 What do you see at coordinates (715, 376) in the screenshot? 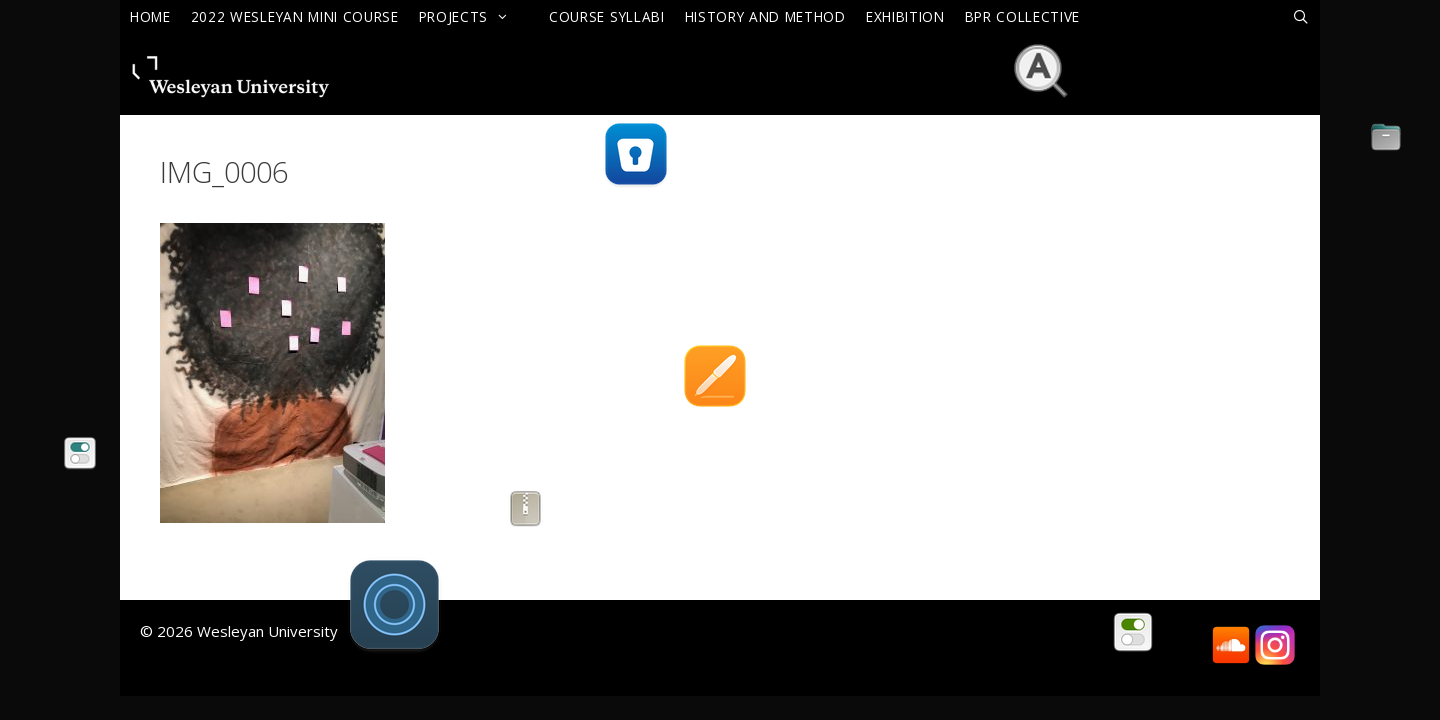
I see `open LibreOffice Impress presentation software` at bounding box center [715, 376].